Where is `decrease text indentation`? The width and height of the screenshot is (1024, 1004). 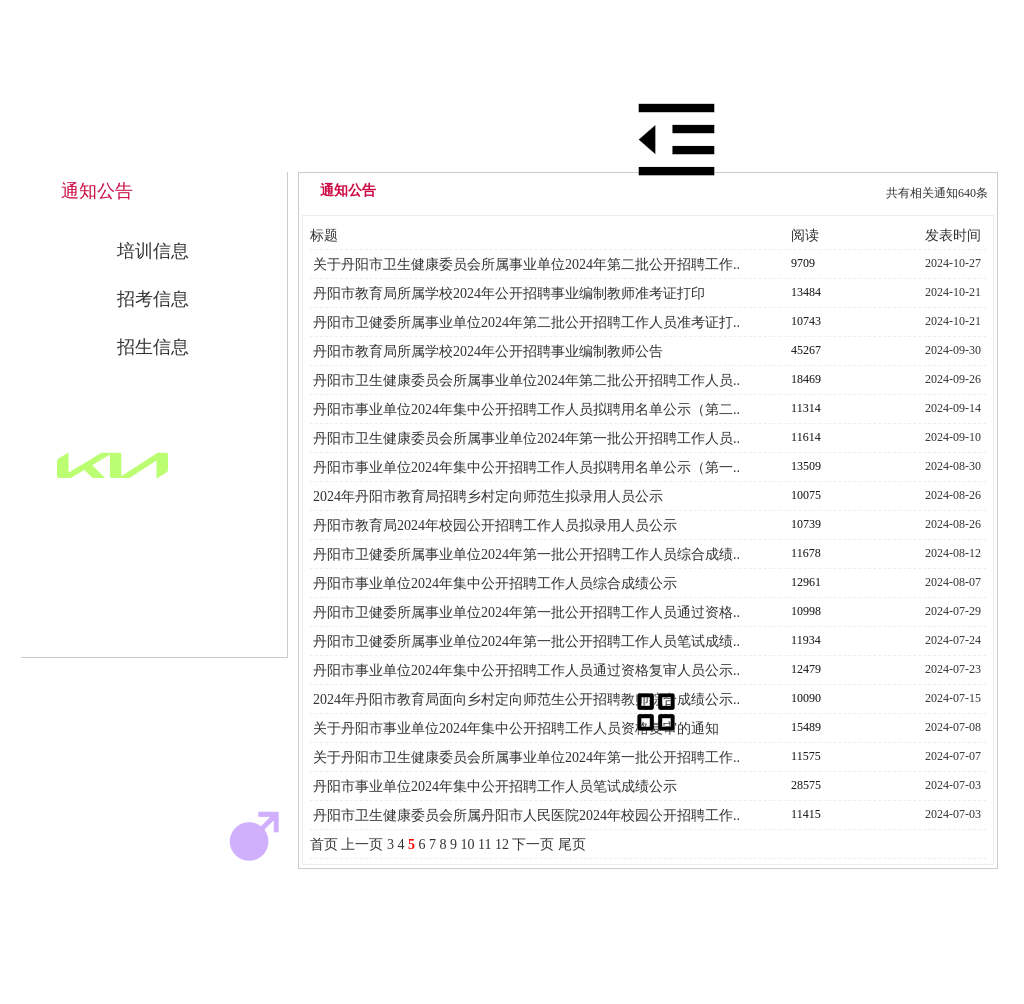
decrease text indentation is located at coordinates (676, 137).